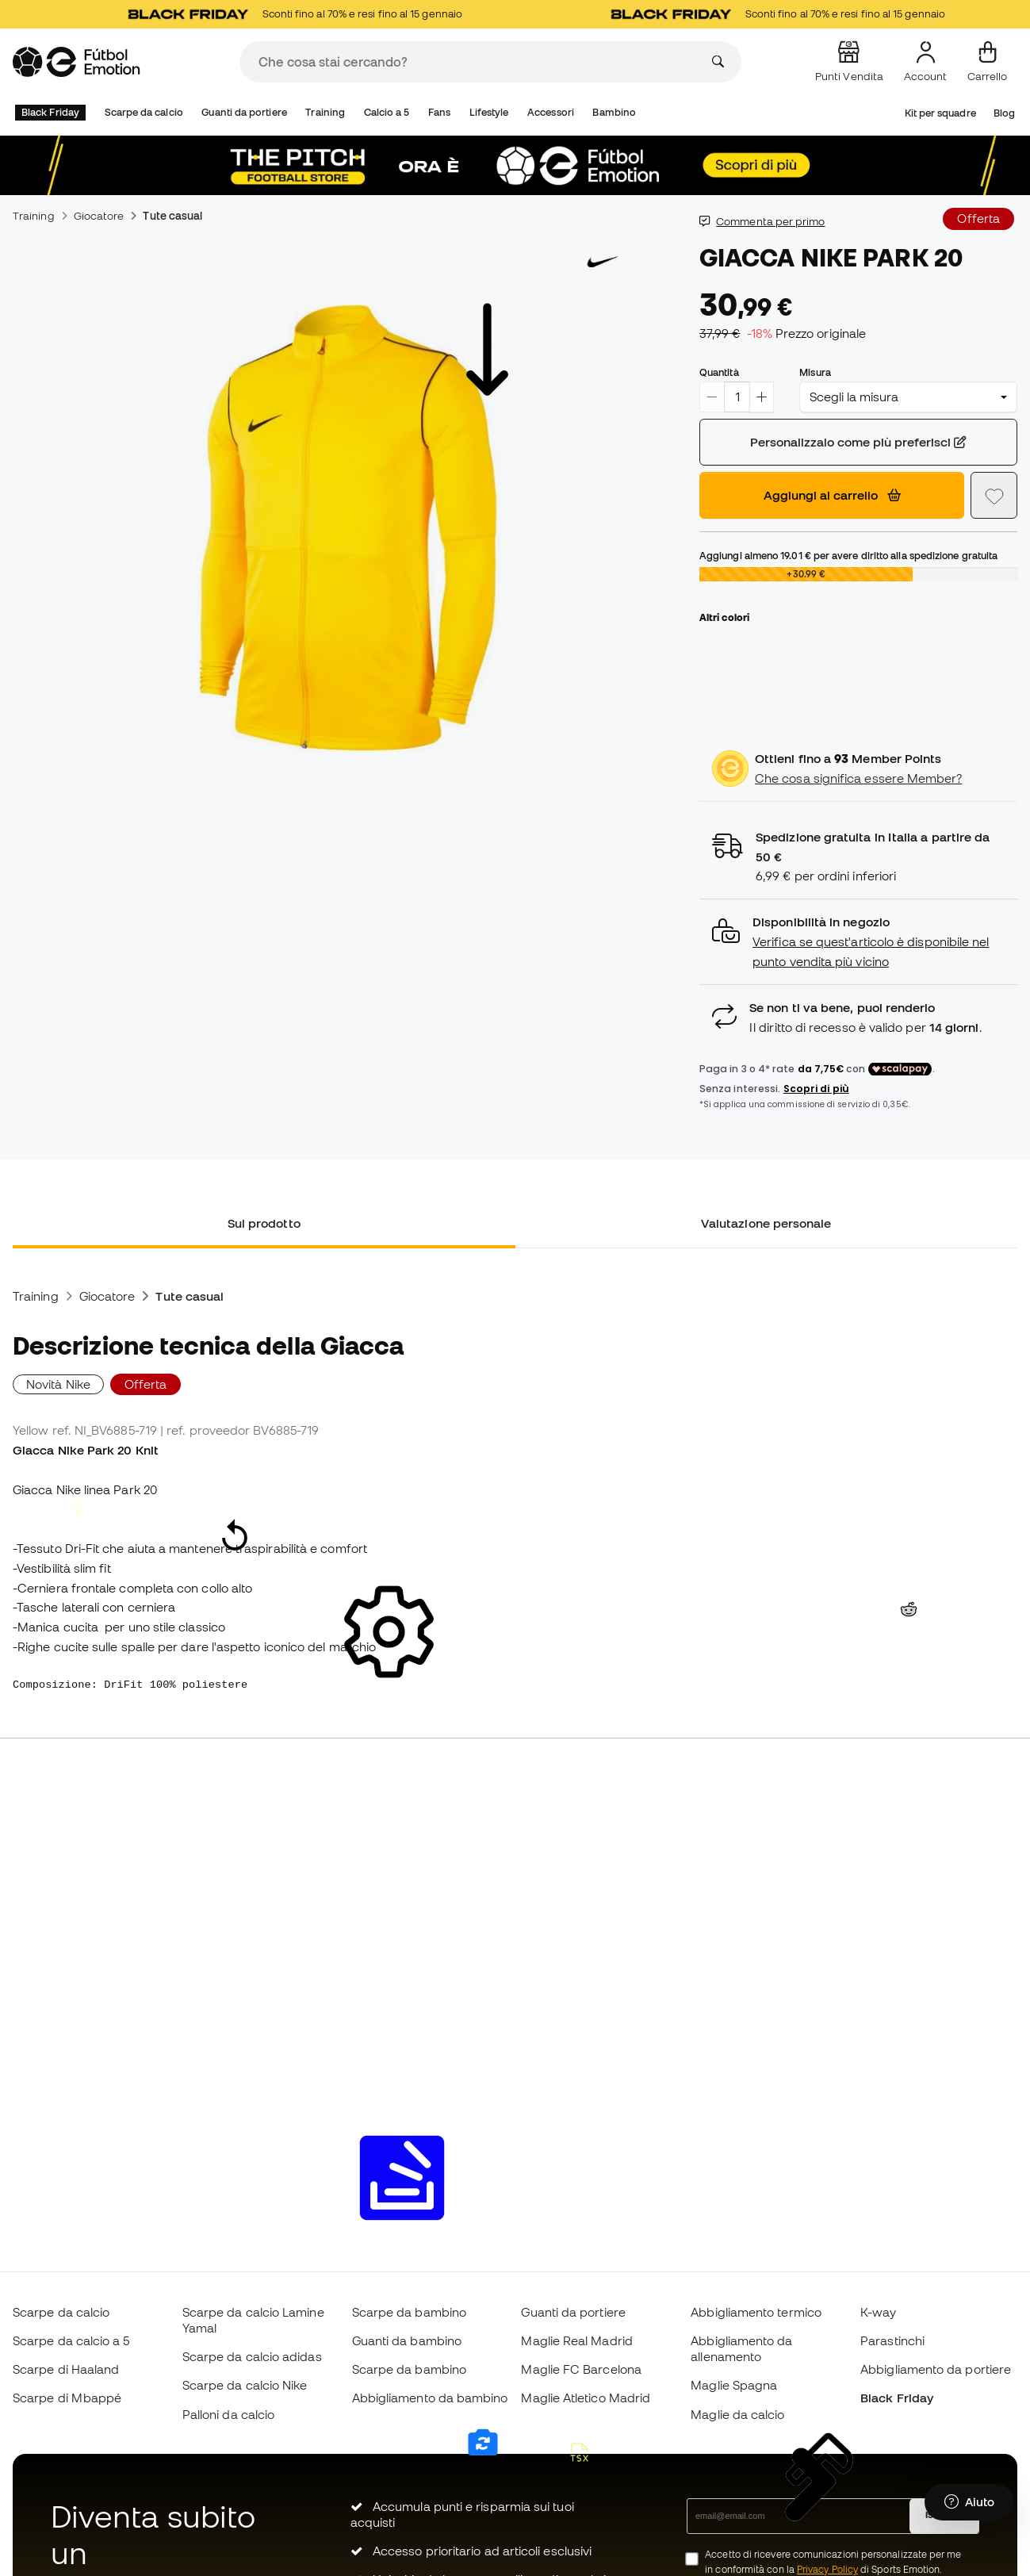 The image size is (1030, 2576). I want to click on access app settings, so click(389, 1631).